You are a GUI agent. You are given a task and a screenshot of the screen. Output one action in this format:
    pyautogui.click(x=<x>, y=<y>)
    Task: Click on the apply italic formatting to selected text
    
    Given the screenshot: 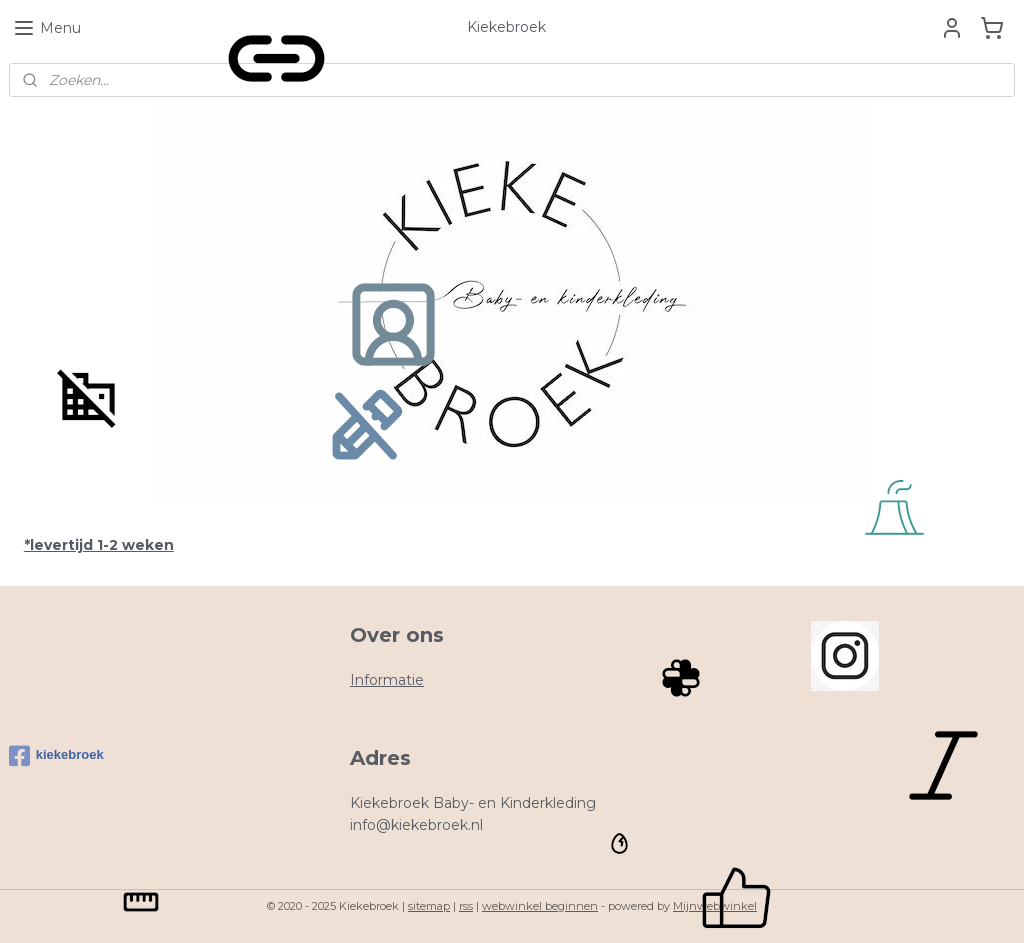 What is the action you would take?
    pyautogui.click(x=943, y=765)
    